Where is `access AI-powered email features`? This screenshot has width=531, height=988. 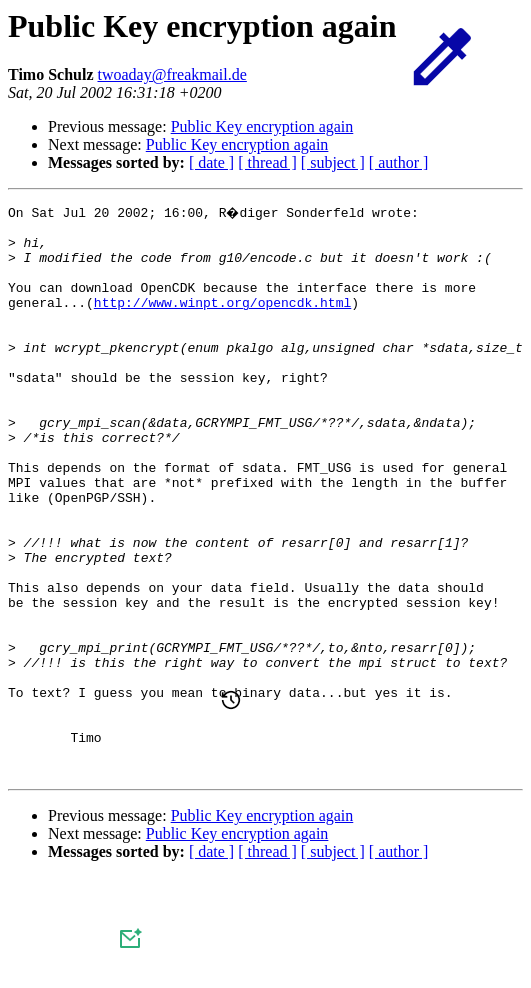 access AI-powered email features is located at coordinates (130, 939).